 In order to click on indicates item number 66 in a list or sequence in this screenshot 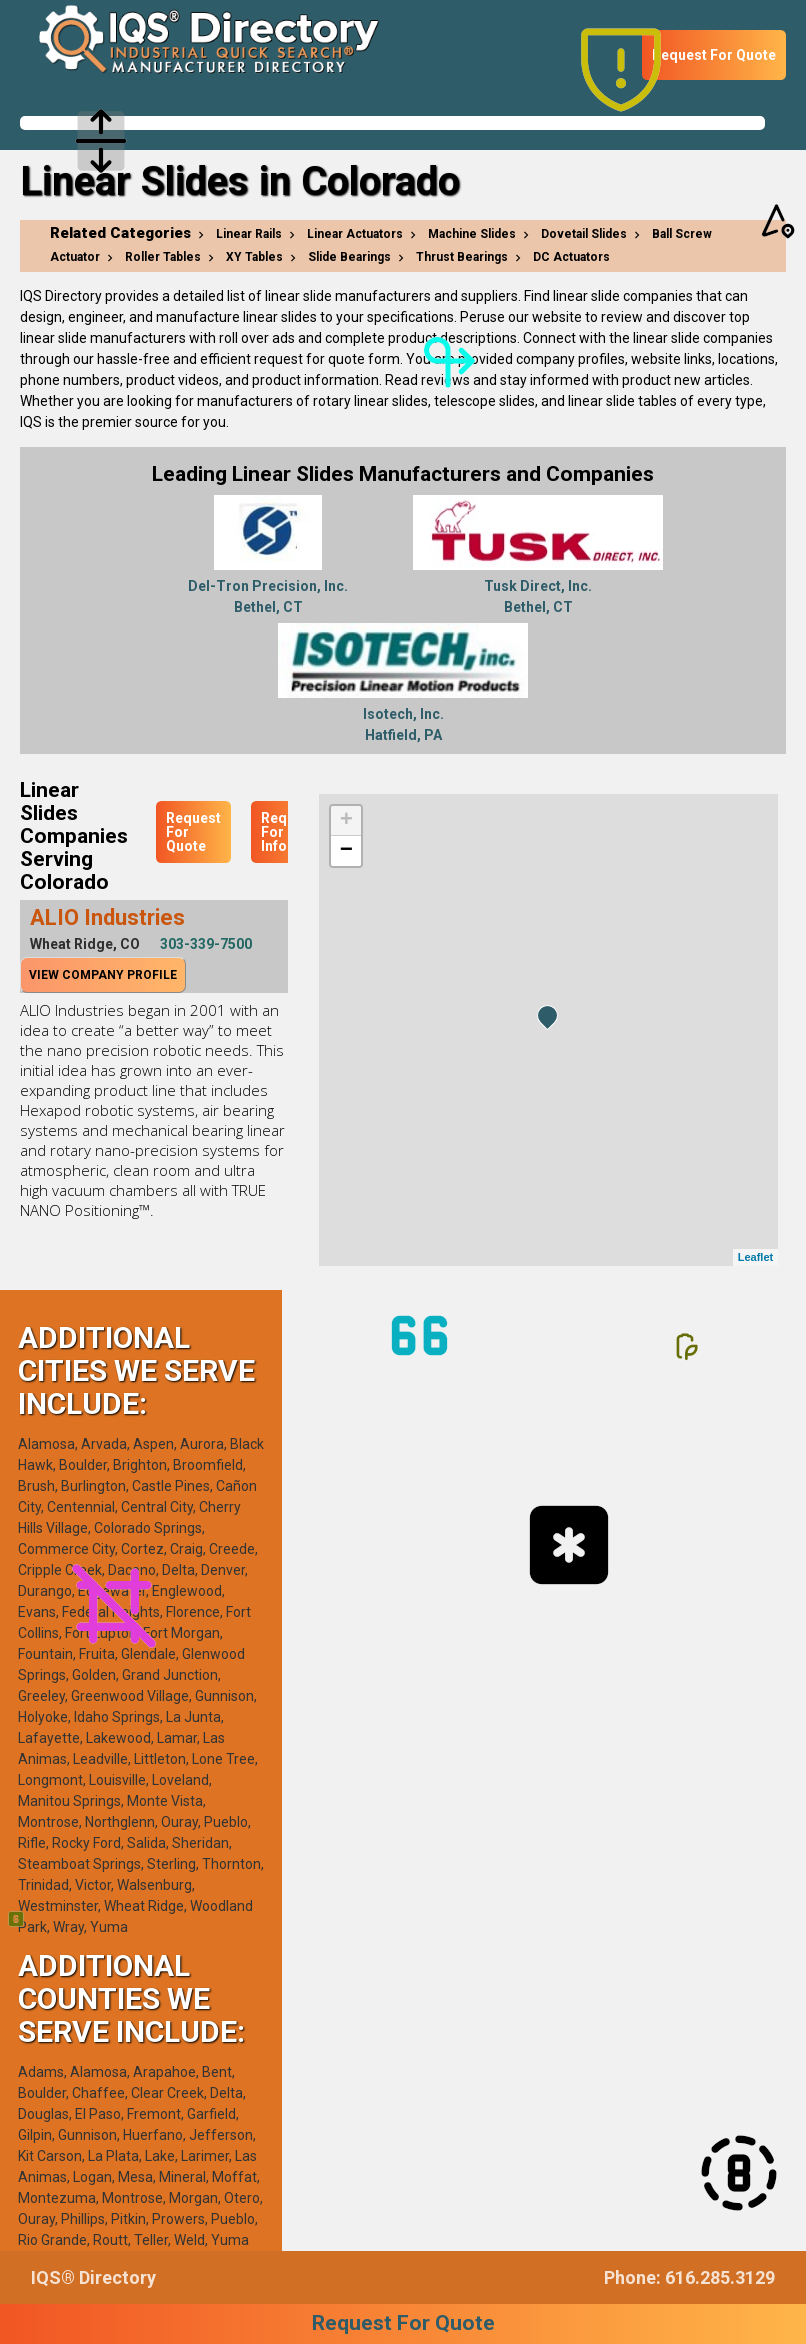, I will do `click(419, 1335)`.